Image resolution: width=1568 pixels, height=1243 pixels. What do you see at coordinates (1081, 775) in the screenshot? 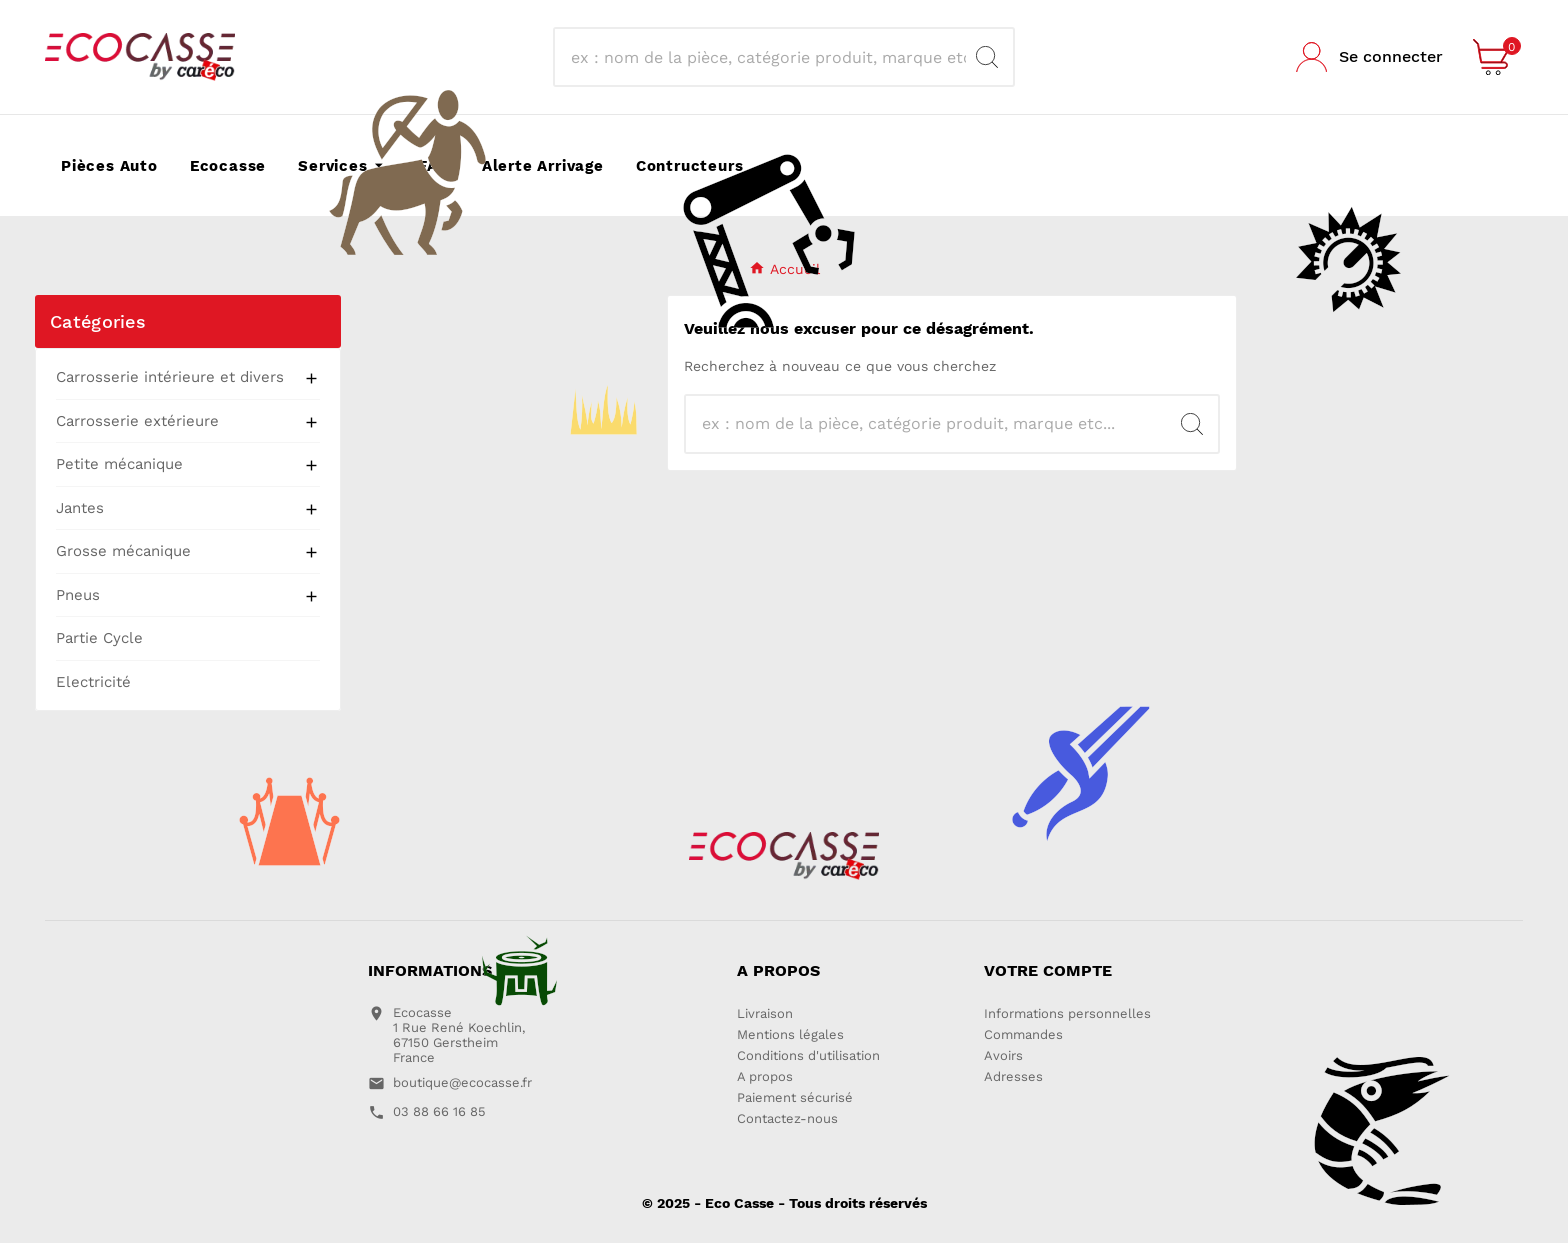
I see `access weapons or combat equipment` at bounding box center [1081, 775].